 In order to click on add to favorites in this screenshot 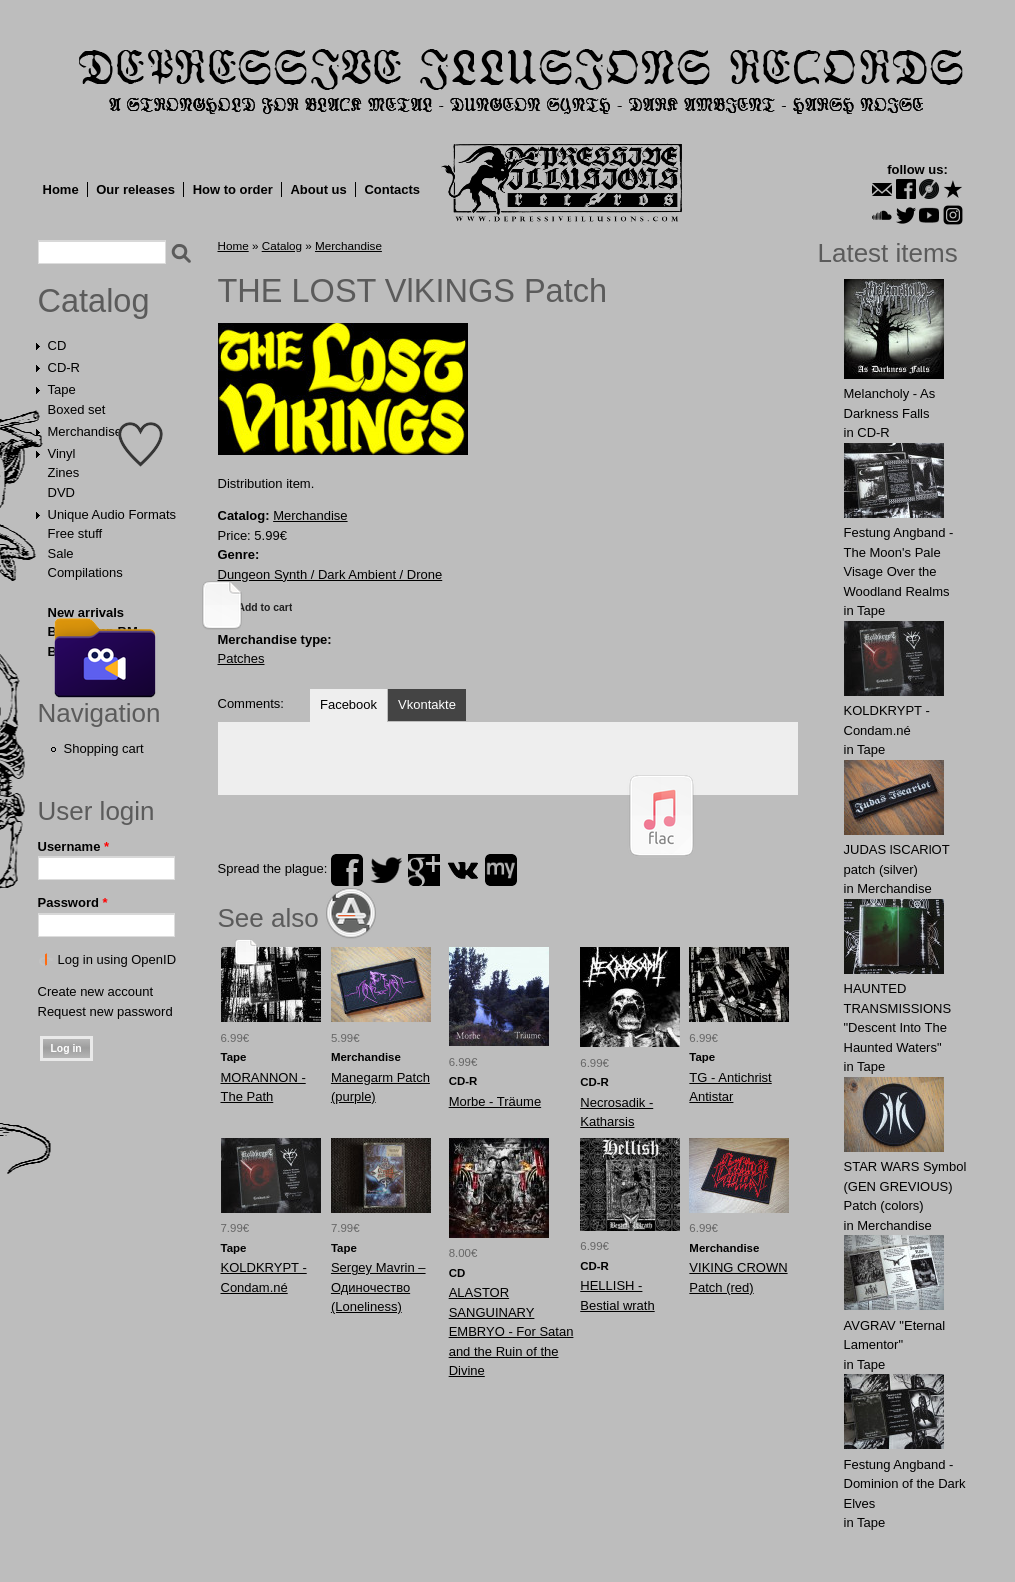, I will do `click(140, 444)`.